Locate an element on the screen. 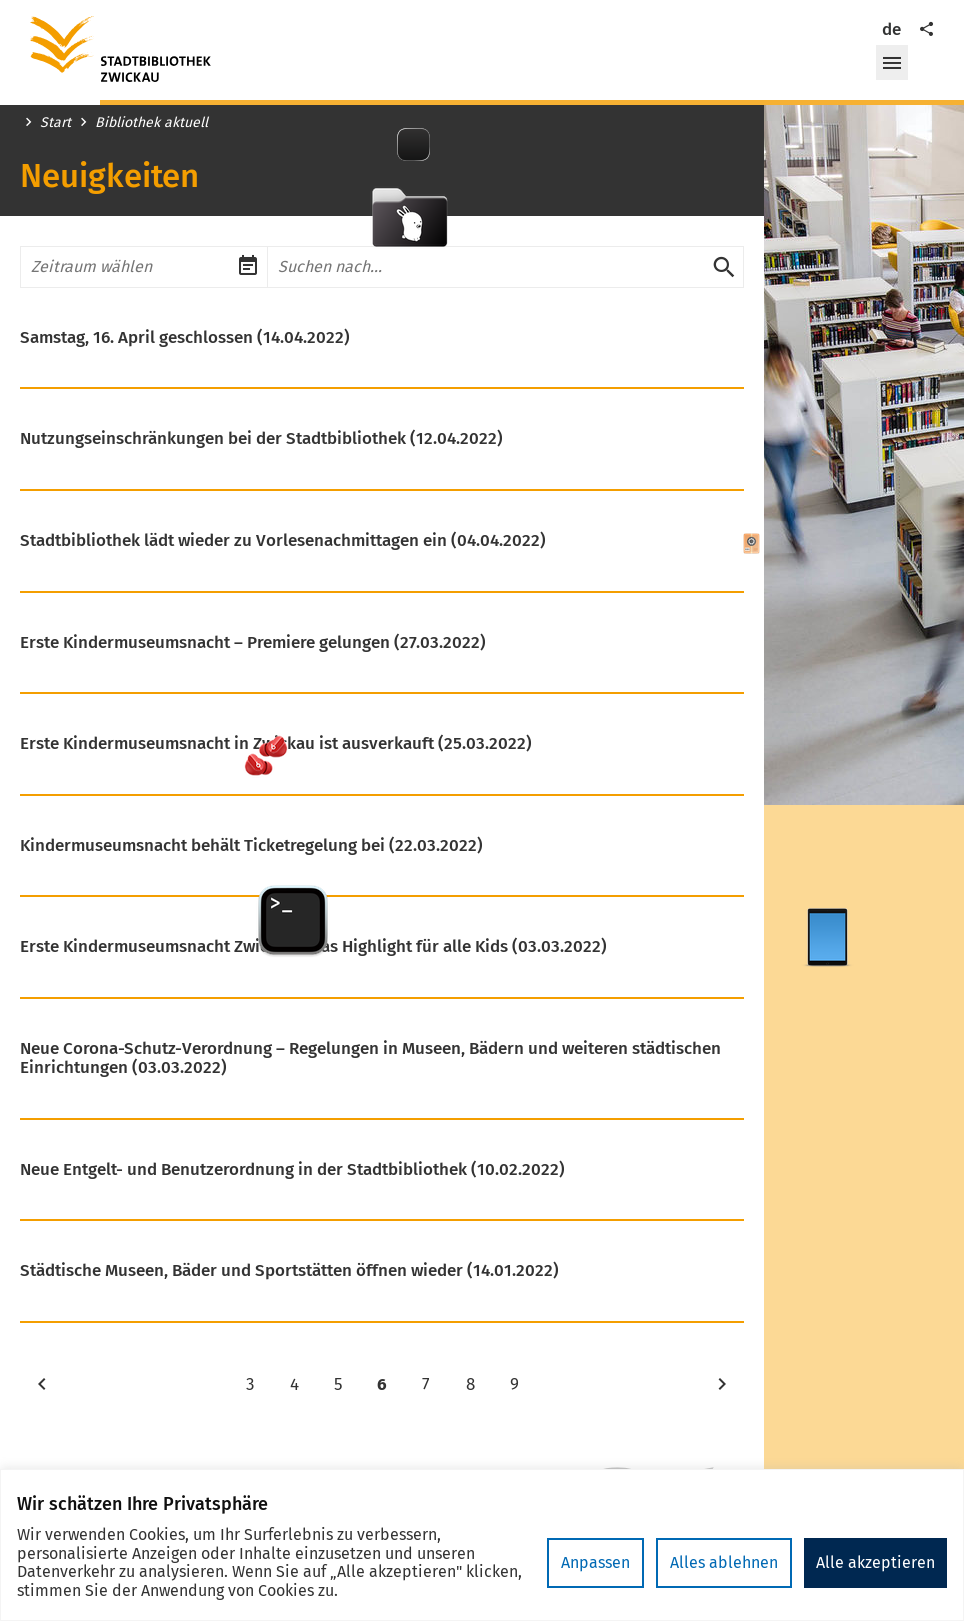  folder containing Plan 9 operating system files is located at coordinates (409, 219).